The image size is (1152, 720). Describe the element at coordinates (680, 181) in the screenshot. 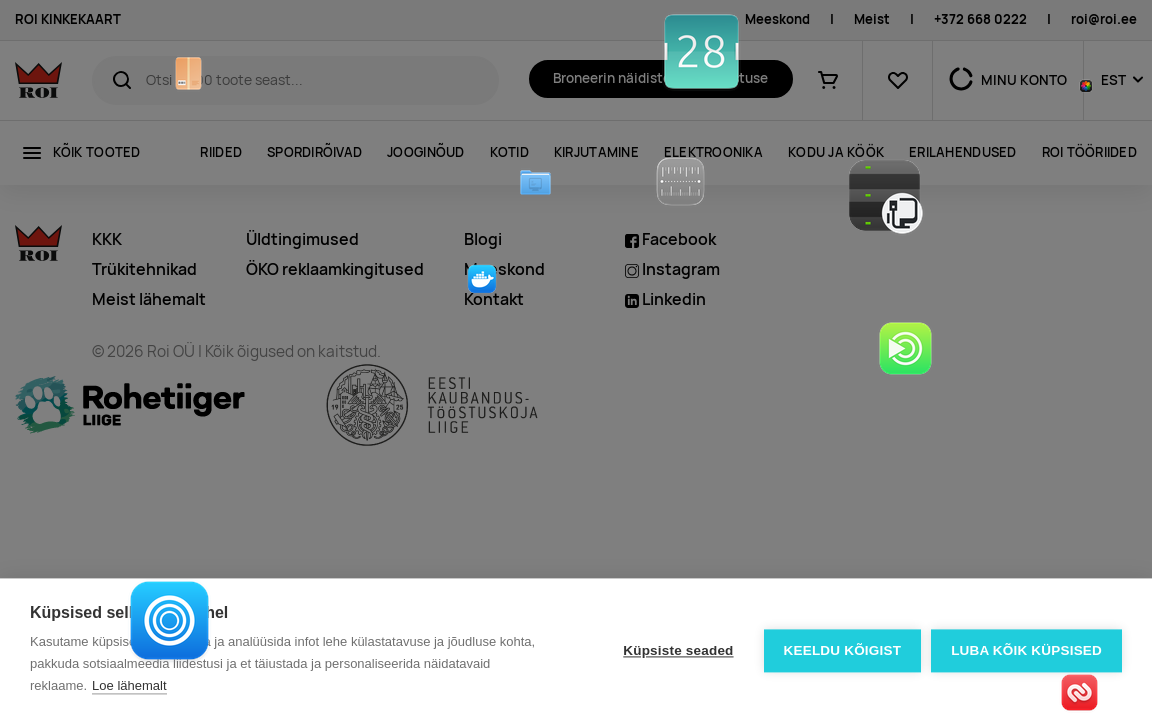

I see `open the Measure app` at that location.